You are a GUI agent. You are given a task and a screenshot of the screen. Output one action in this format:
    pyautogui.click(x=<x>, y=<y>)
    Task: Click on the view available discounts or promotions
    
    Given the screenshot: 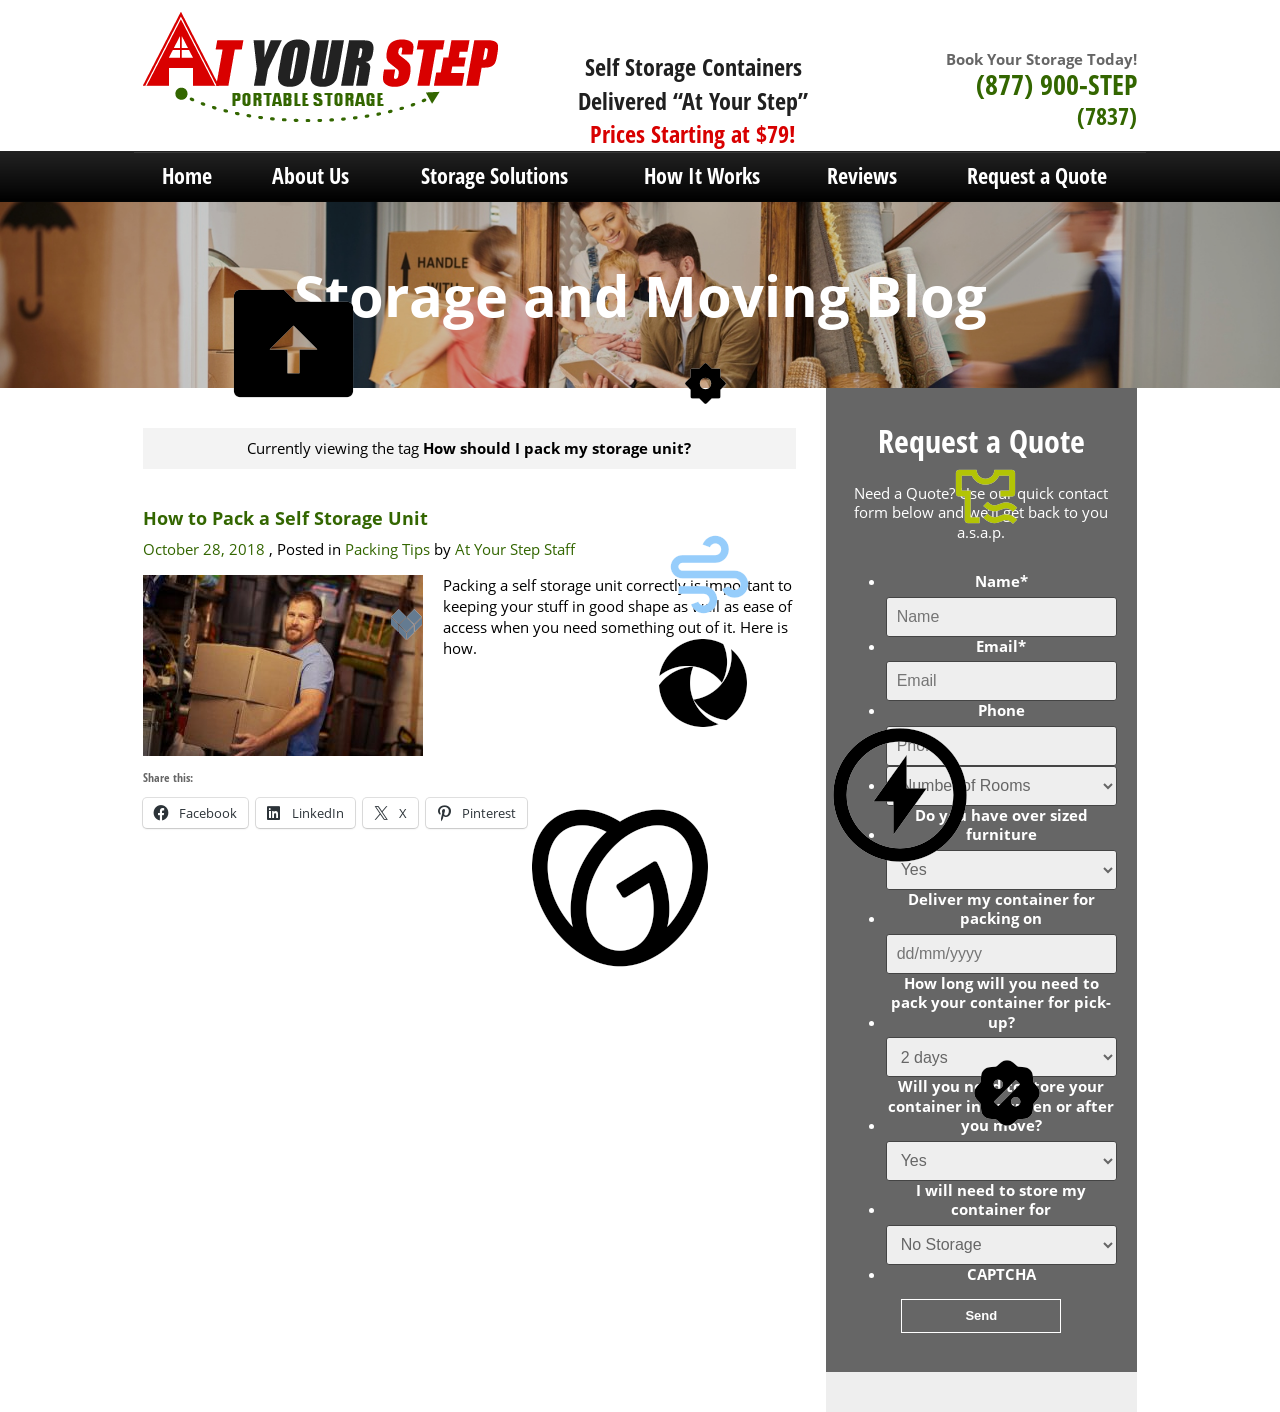 What is the action you would take?
    pyautogui.click(x=1007, y=1093)
    